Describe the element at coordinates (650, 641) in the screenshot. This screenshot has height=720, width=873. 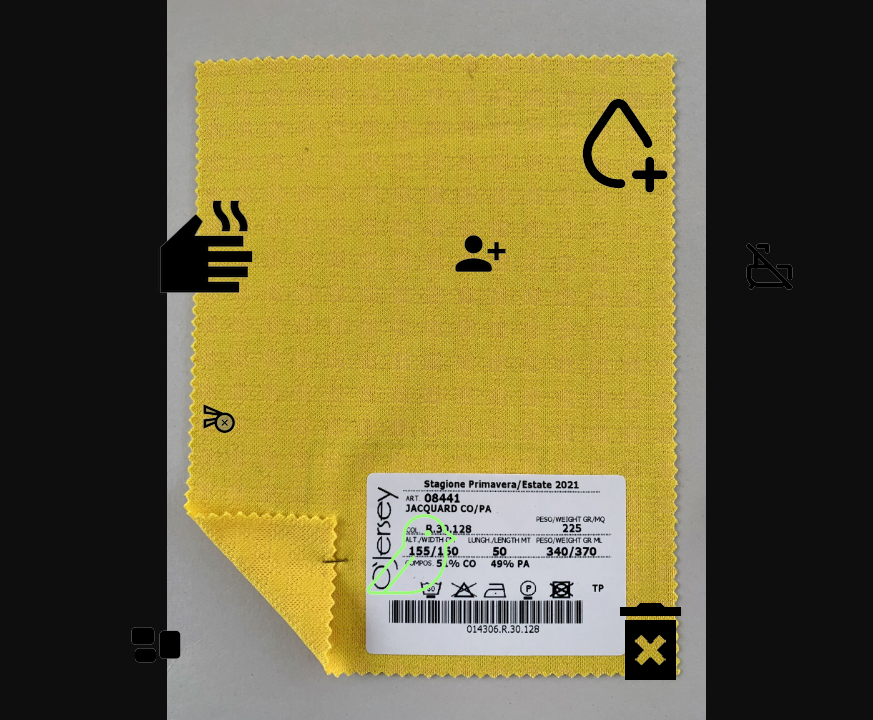
I see `permanently delete item` at that location.